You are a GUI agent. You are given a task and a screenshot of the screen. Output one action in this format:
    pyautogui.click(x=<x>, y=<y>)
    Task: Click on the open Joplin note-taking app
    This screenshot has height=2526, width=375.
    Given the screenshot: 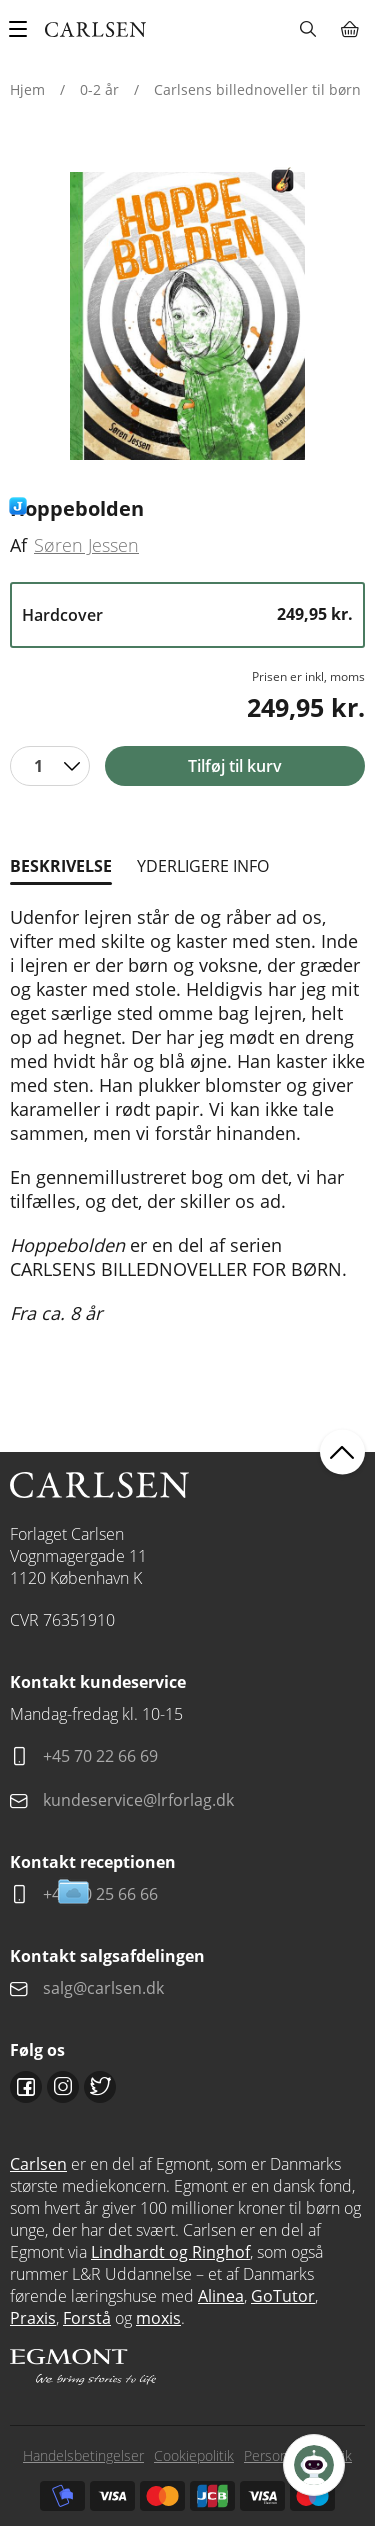 What is the action you would take?
    pyautogui.click(x=18, y=506)
    